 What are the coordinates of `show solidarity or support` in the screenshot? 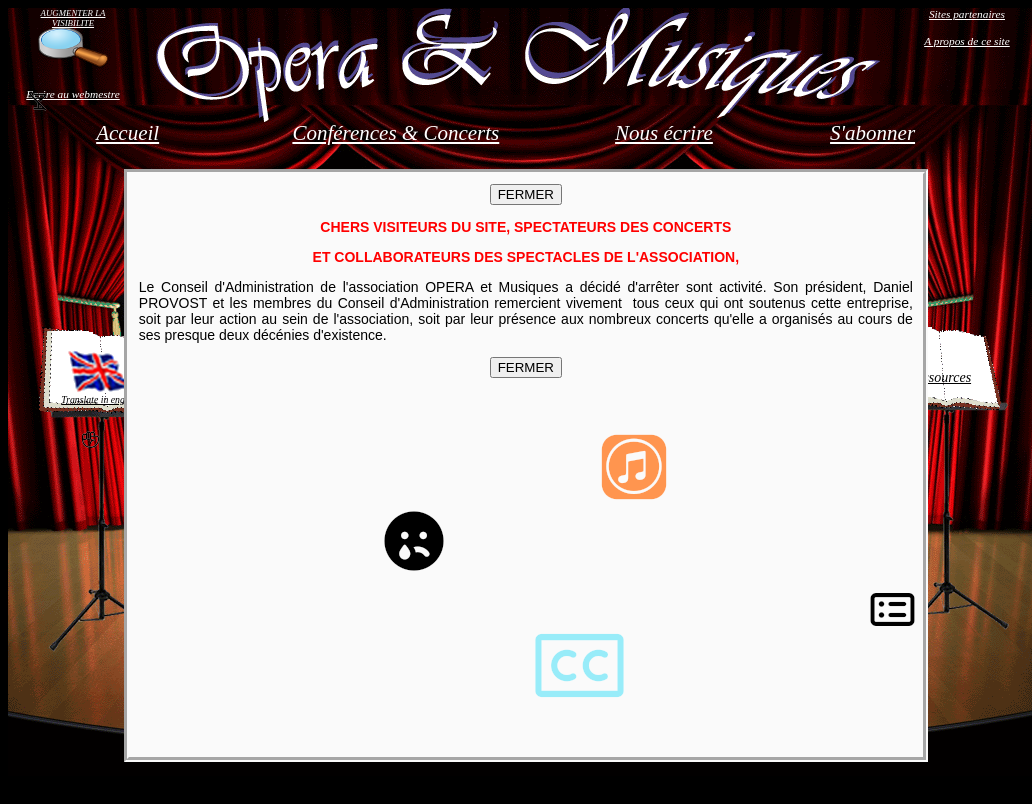 It's located at (90, 439).